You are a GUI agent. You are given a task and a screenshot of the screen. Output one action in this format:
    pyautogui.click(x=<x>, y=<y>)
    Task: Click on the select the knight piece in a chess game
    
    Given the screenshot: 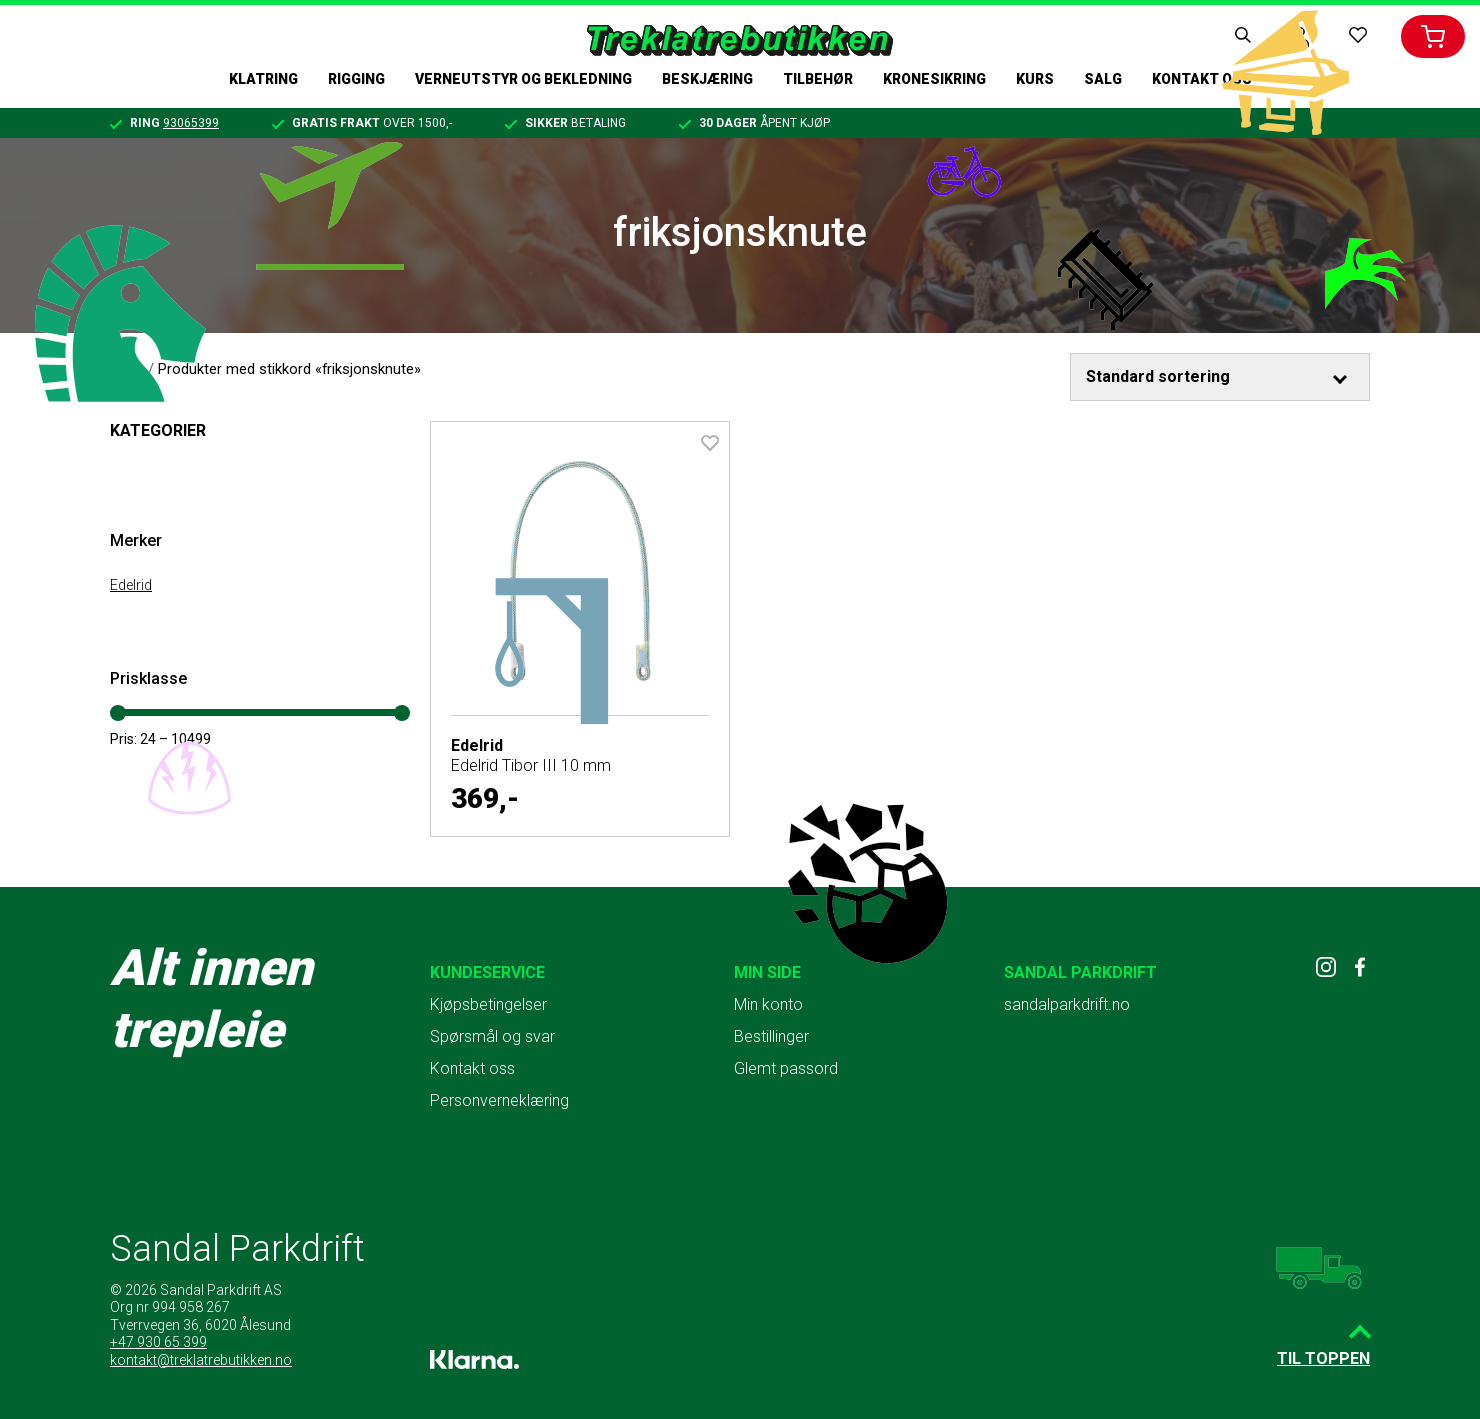 What is the action you would take?
    pyautogui.click(x=121, y=313)
    